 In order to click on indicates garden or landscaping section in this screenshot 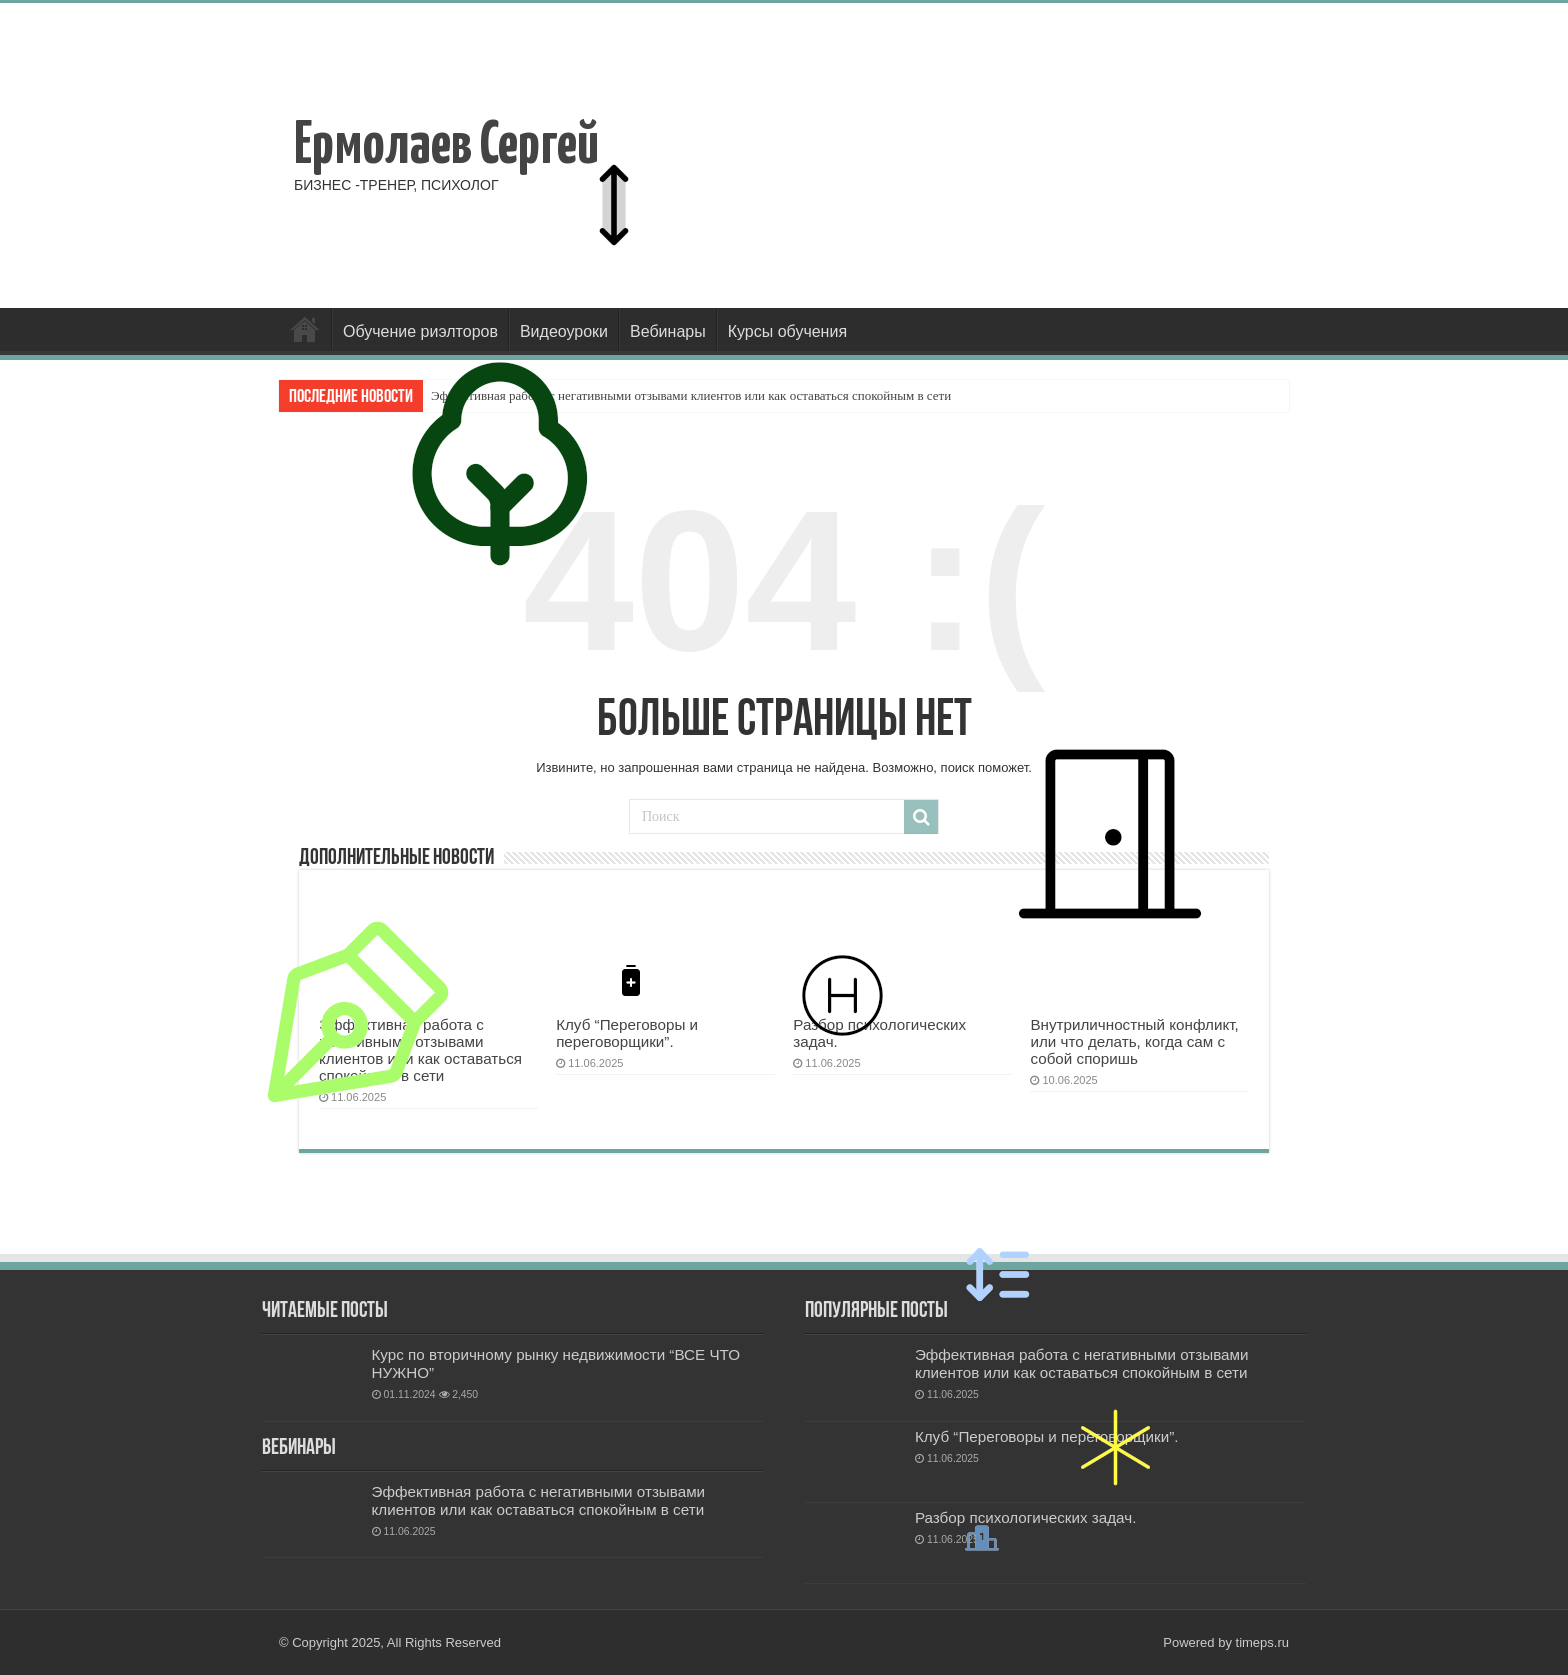, I will do `click(500, 459)`.